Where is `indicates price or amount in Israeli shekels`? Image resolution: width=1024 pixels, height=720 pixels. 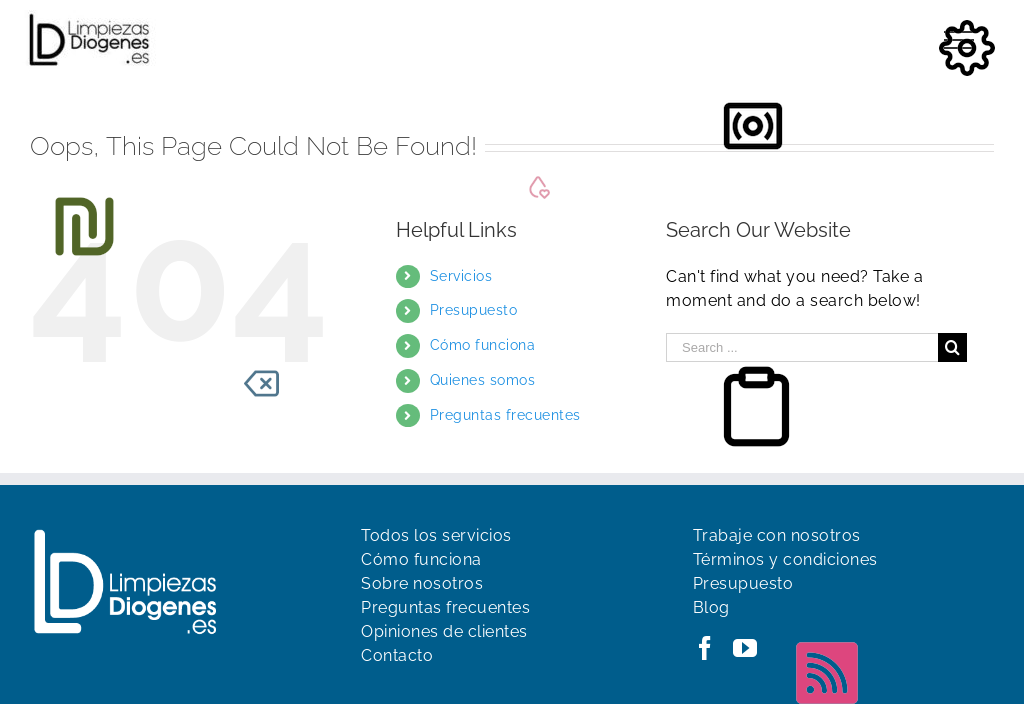 indicates price or amount in Israeli shekels is located at coordinates (84, 226).